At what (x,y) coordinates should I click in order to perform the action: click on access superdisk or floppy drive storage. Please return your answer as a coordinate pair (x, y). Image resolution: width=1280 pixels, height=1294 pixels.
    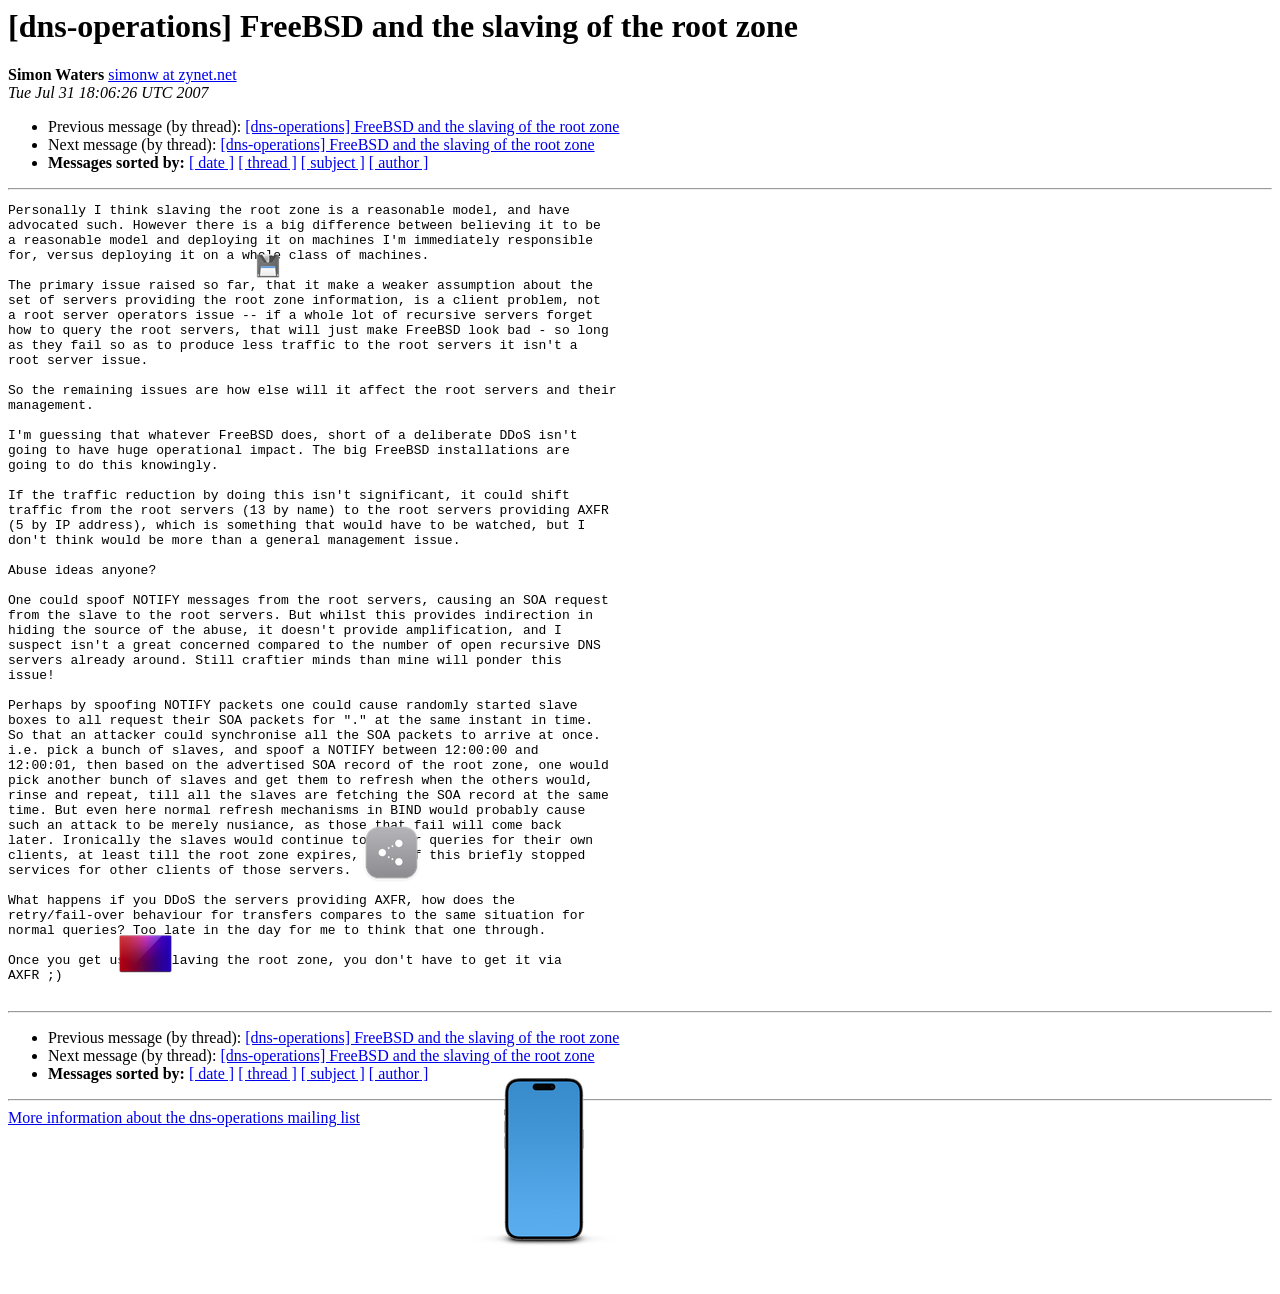
    Looking at the image, I should click on (268, 266).